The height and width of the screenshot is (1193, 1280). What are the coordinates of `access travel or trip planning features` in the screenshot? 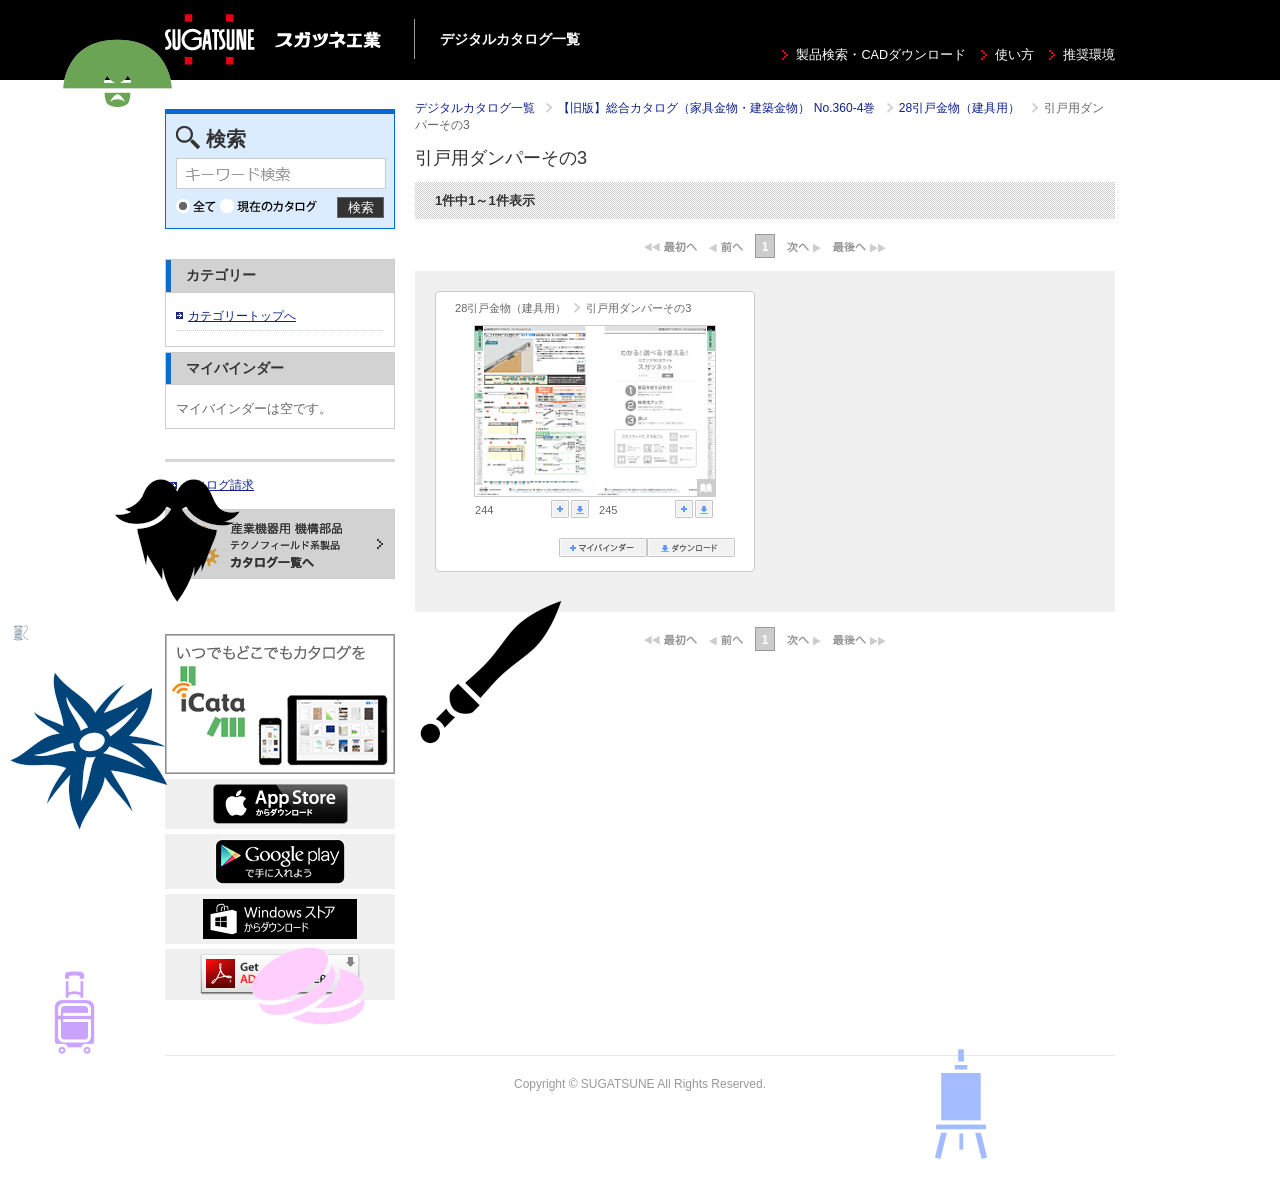 It's located at (74, 1012).